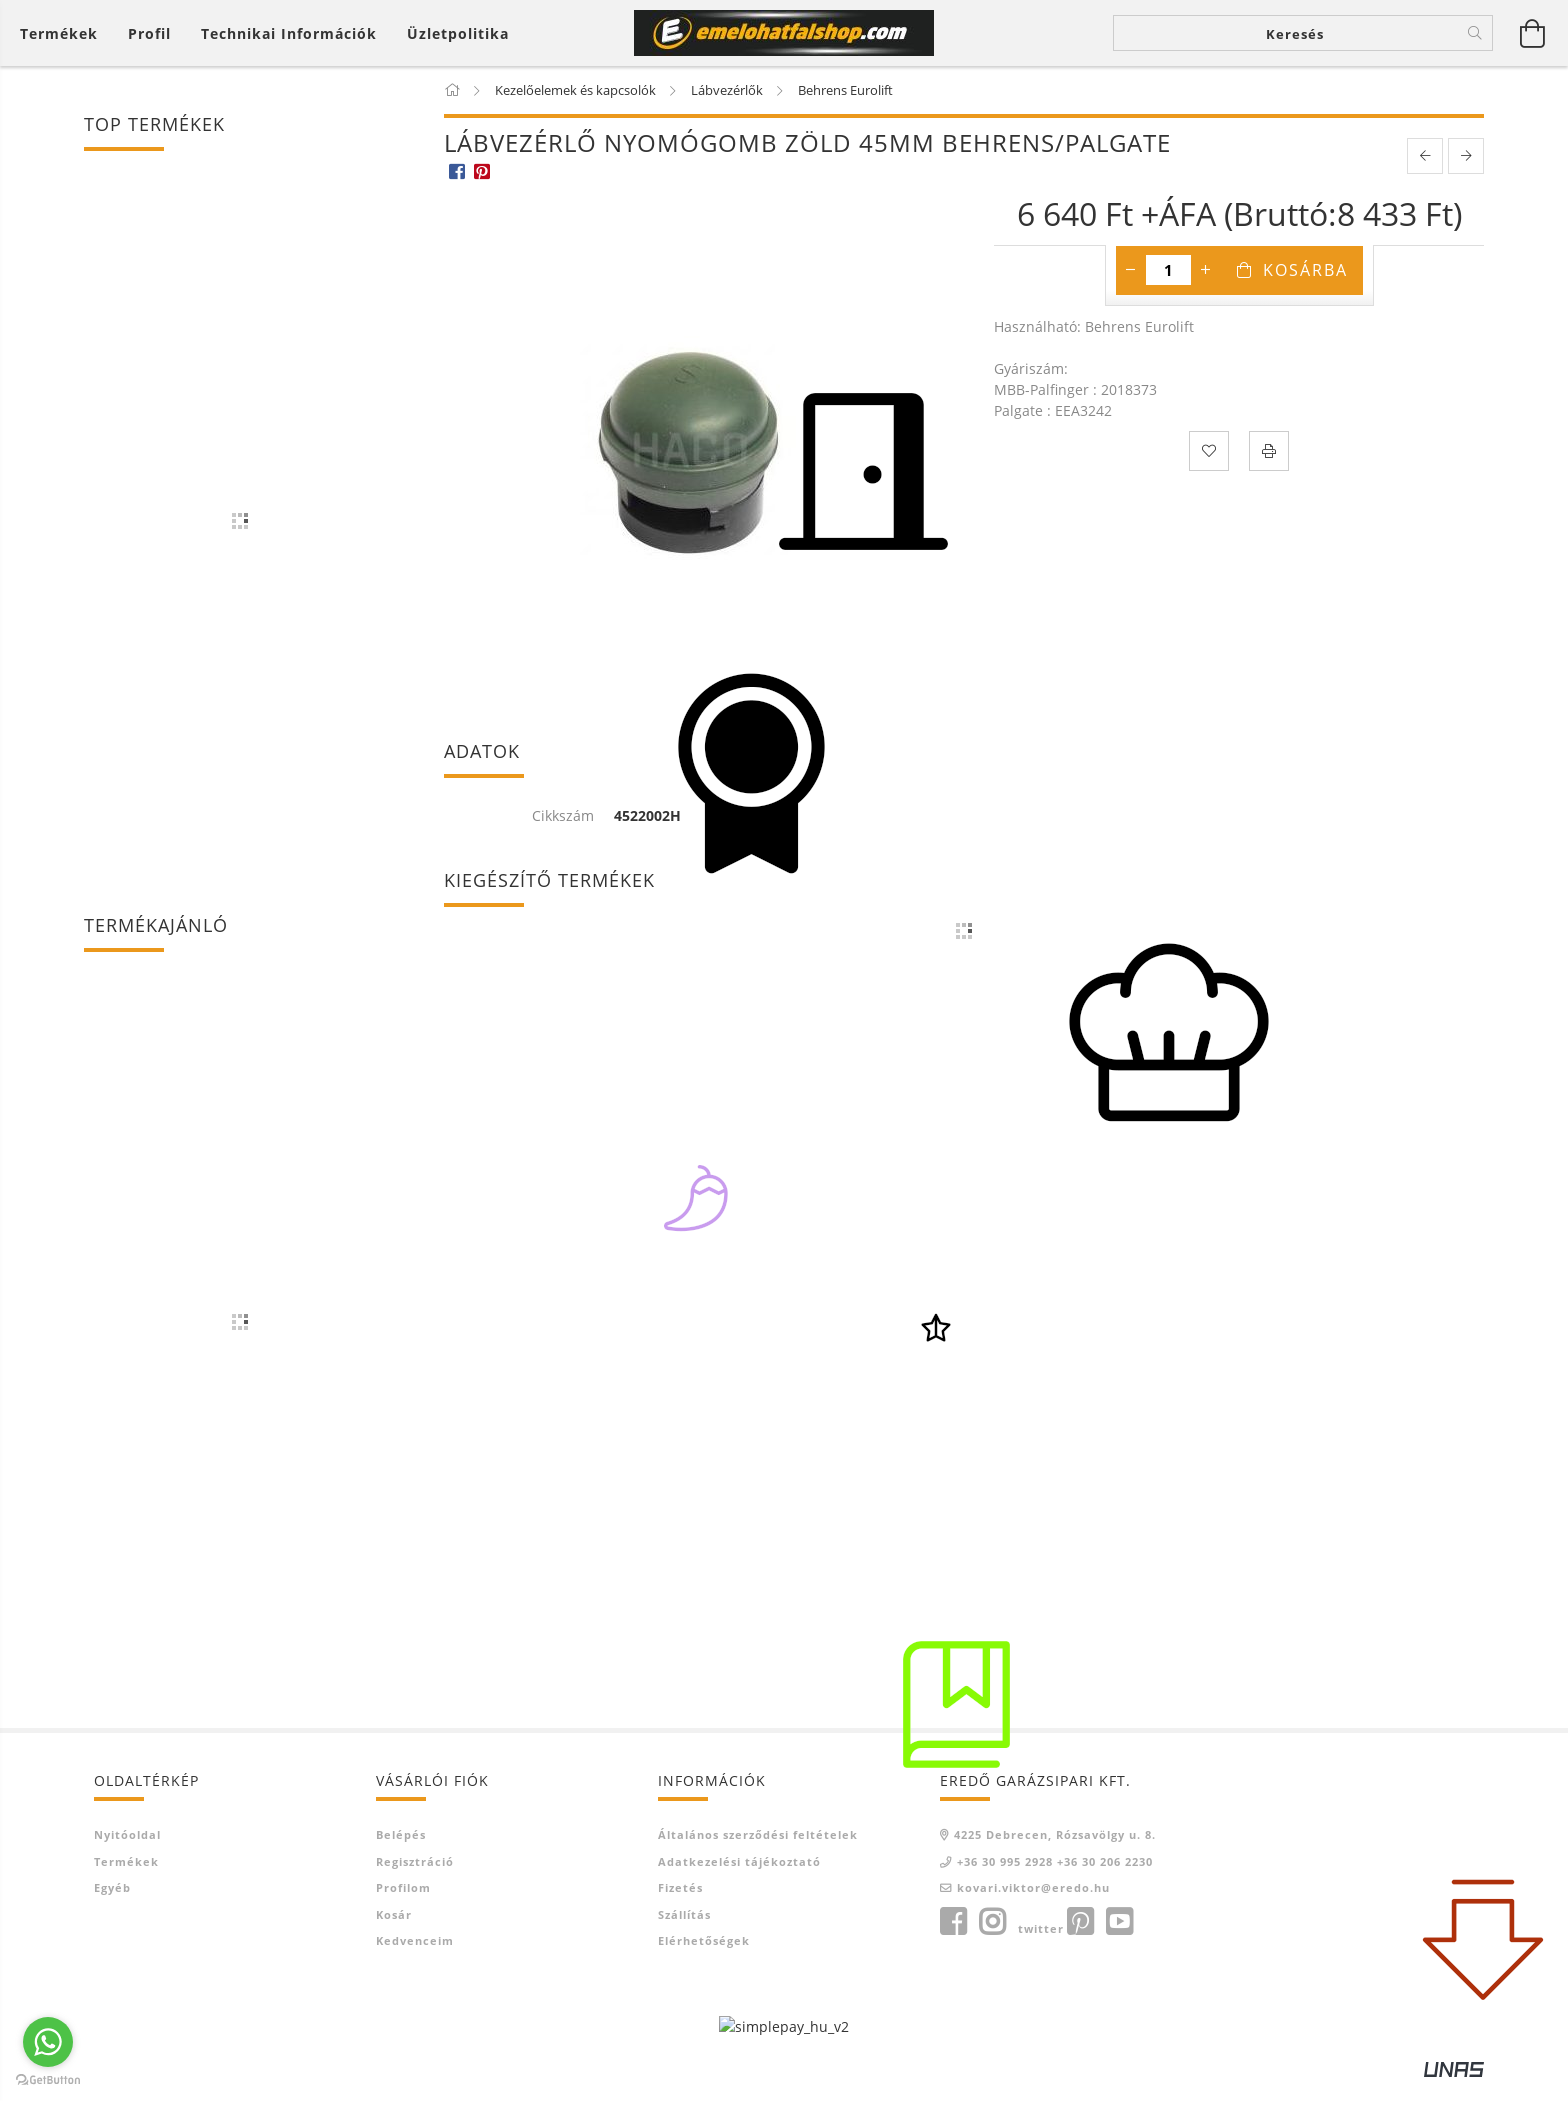 The image size is (1568, 2101). What do you see at coordinates (699, 1200) in the screenshot?
I see `indicates spicy food or heat level` at bounding box center [699, 1200].